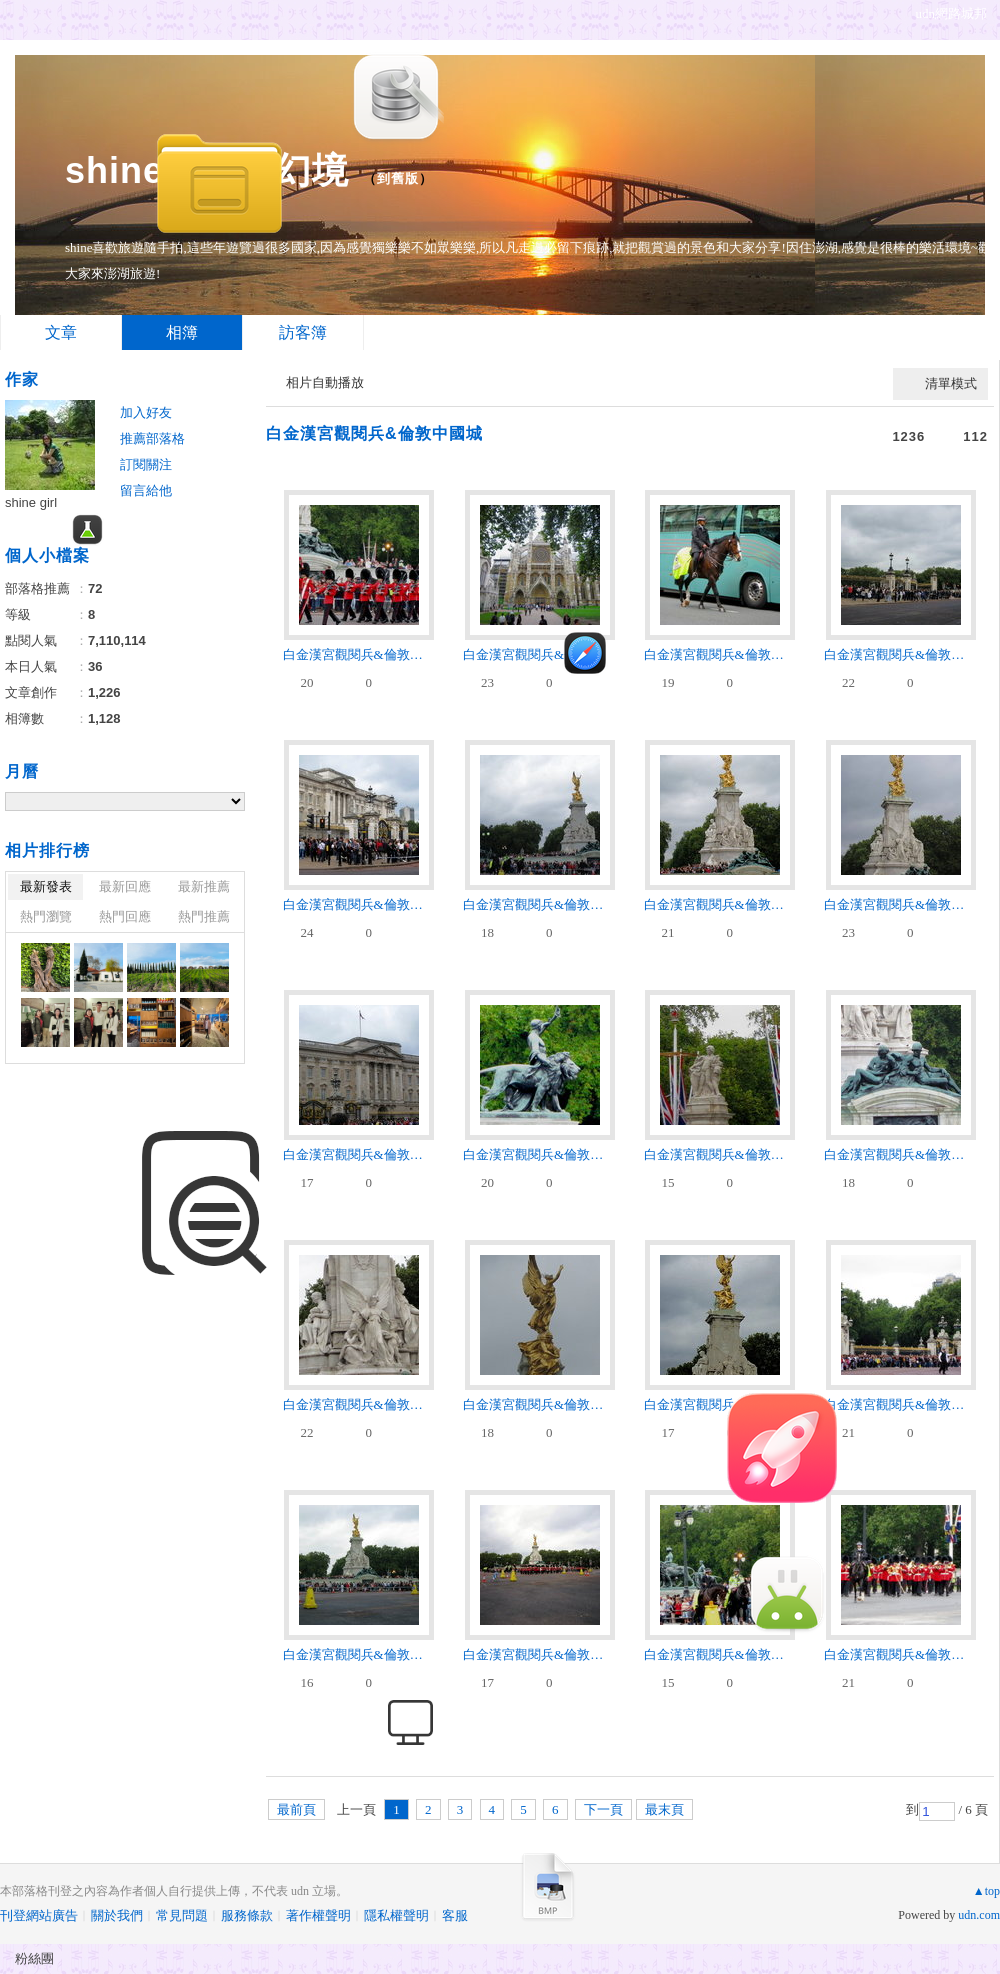 This screenshot has width=1000, height=1974. Describe the element at coordinates (548, 1887) in the screenshot. I see `a BMP image file` at that location.